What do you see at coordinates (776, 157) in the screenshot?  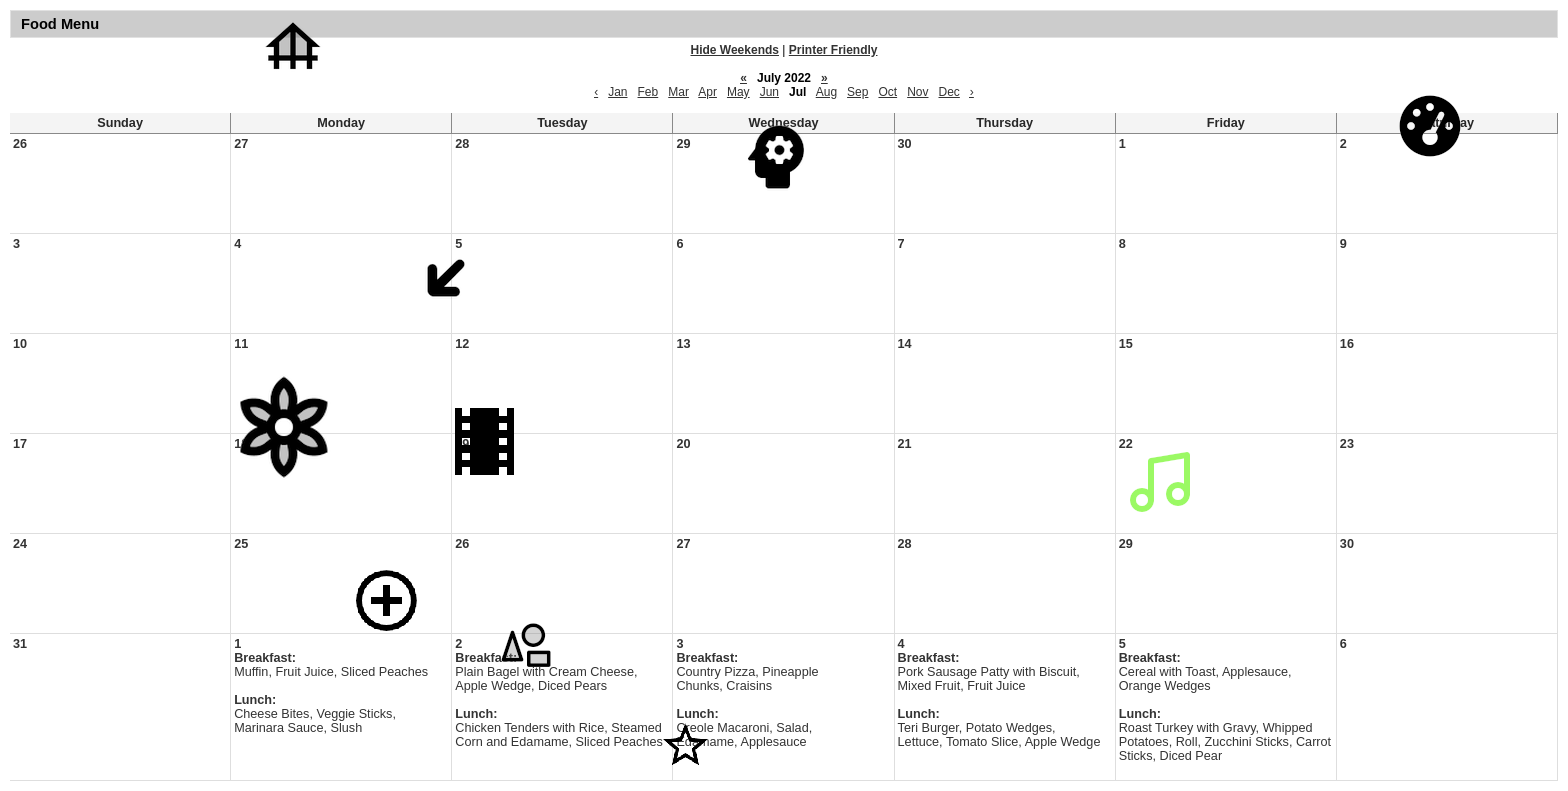 I see `access mental health or mindfulness features` at bounding box center [776, 157].